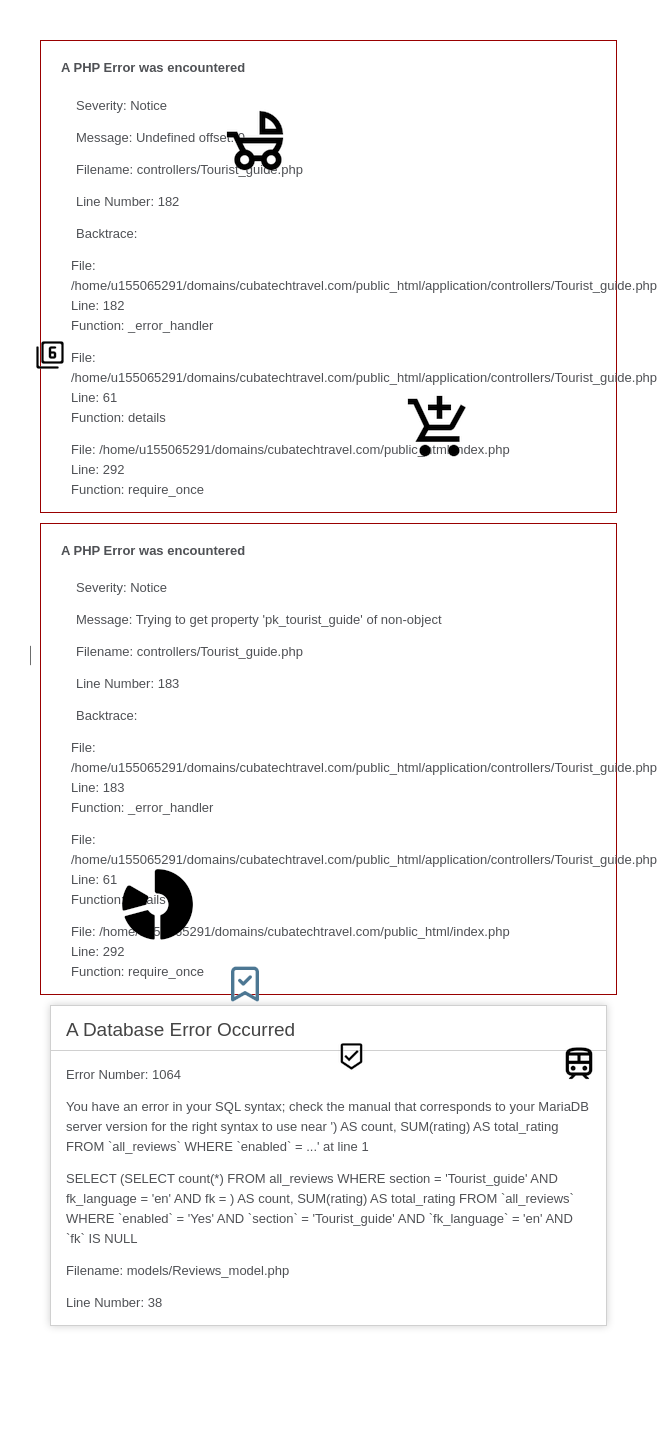  Describe the element at coordinates (245, 984) in the screenshot. I see `item successfully bookmarked` at that location.